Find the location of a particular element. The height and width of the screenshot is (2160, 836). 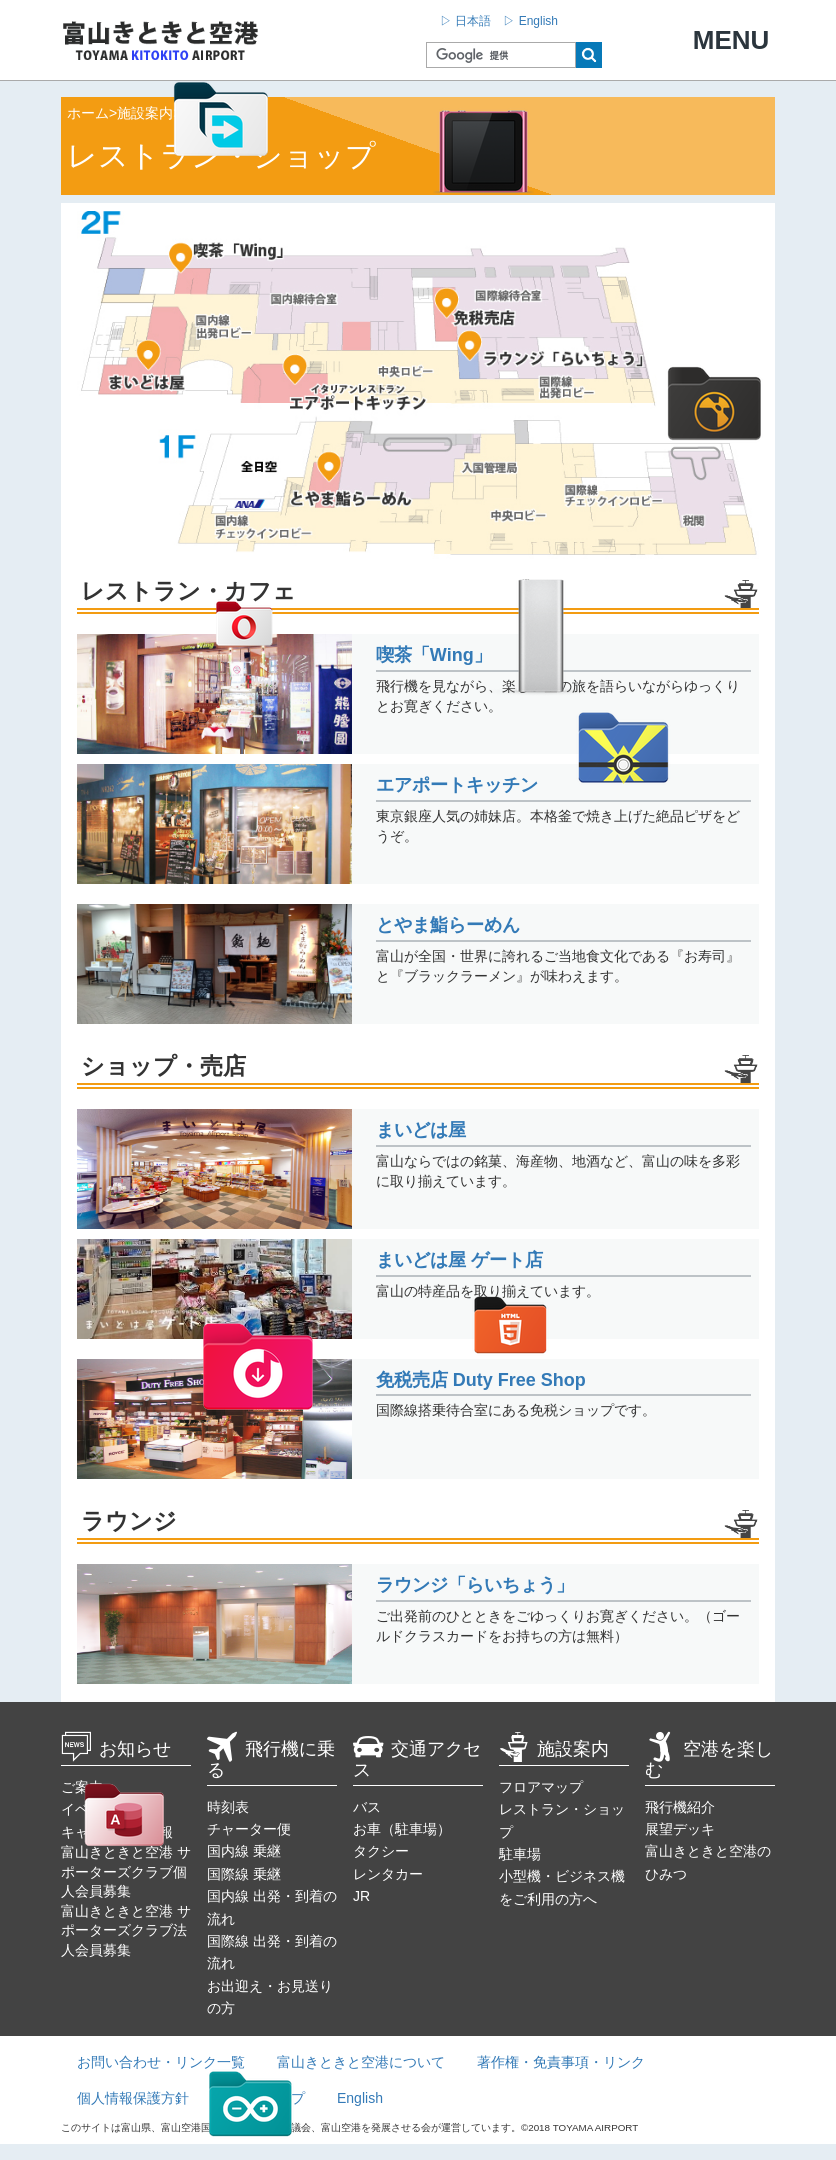

open free download manager downloads folder is located at coordinates (220, 121).